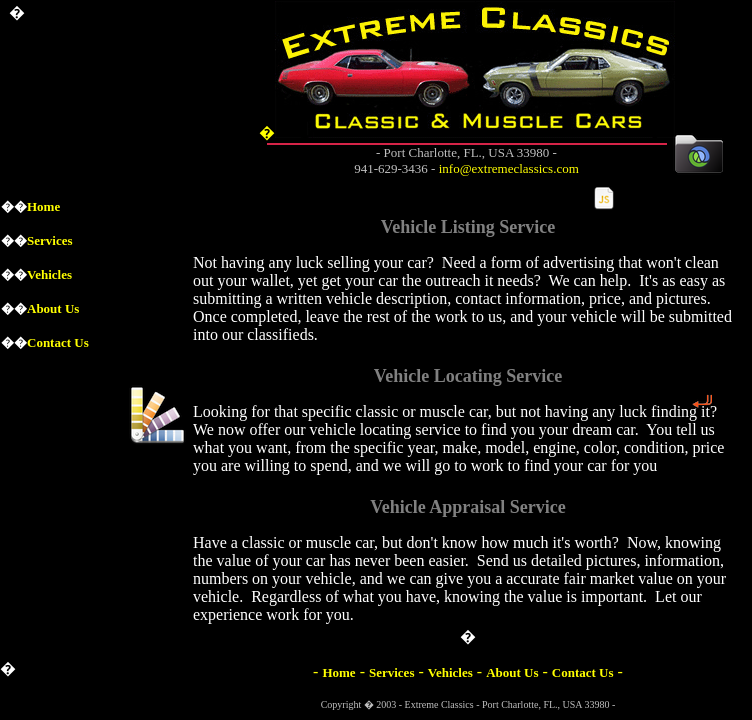  Describe the element at coordinates (702, 400) in the screenshot. I see `reply to all recipients of an email` at that location.